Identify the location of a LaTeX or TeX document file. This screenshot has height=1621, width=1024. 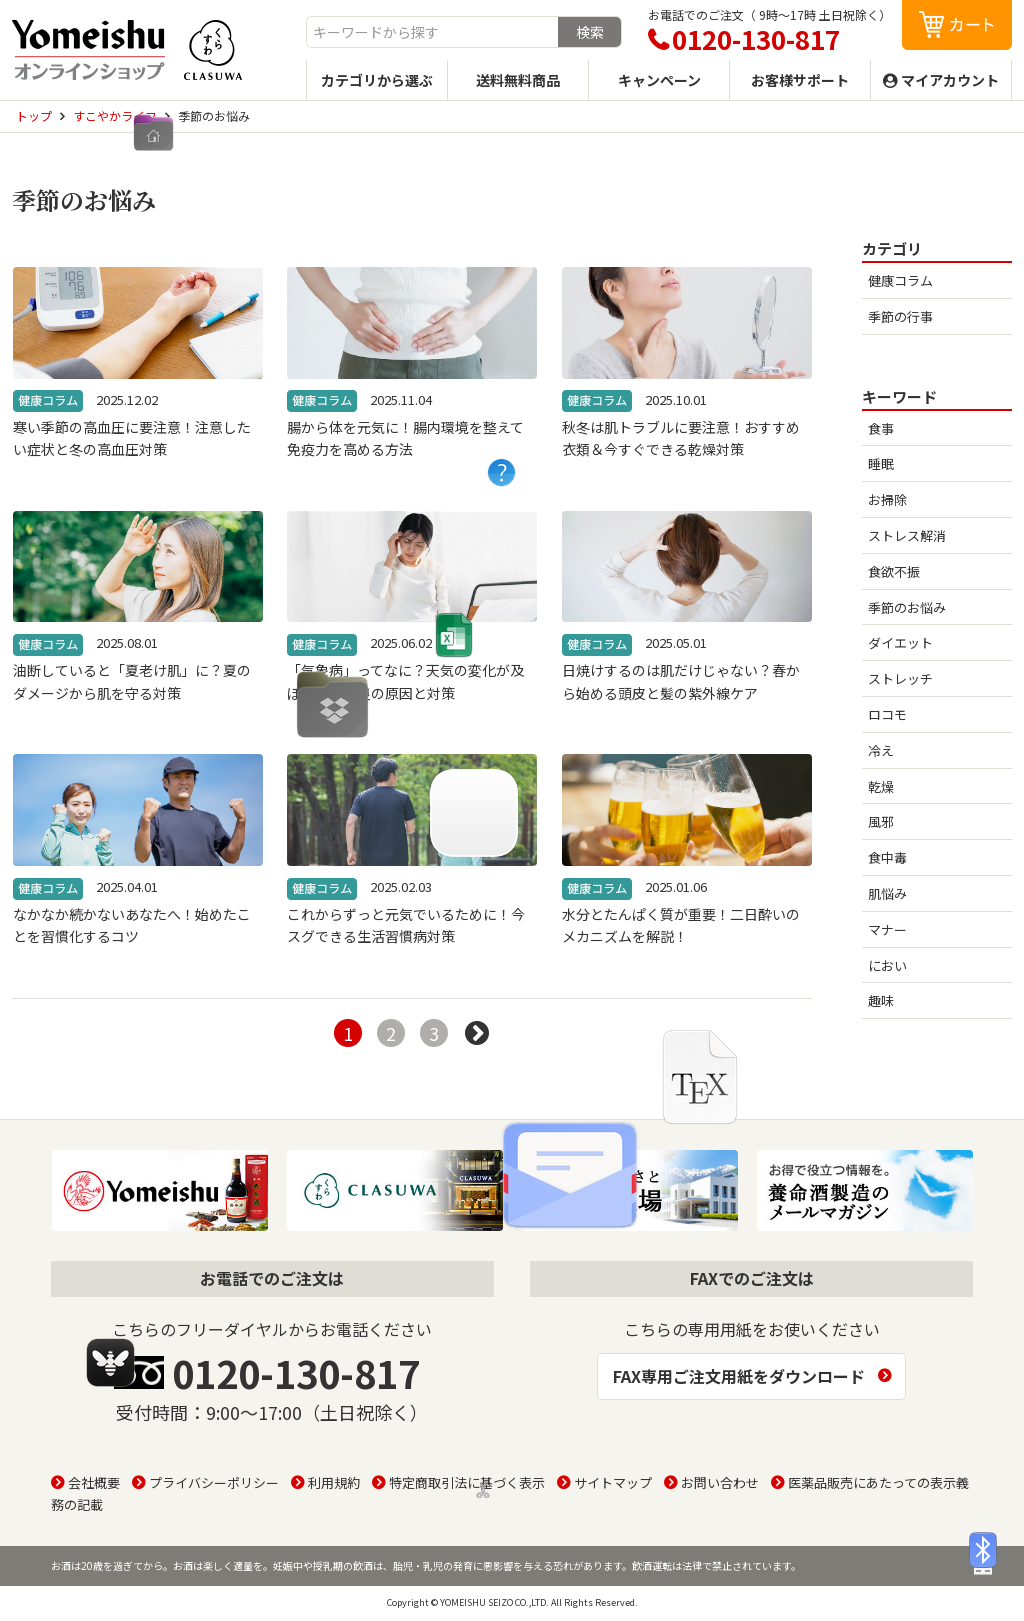
(700, 1077).